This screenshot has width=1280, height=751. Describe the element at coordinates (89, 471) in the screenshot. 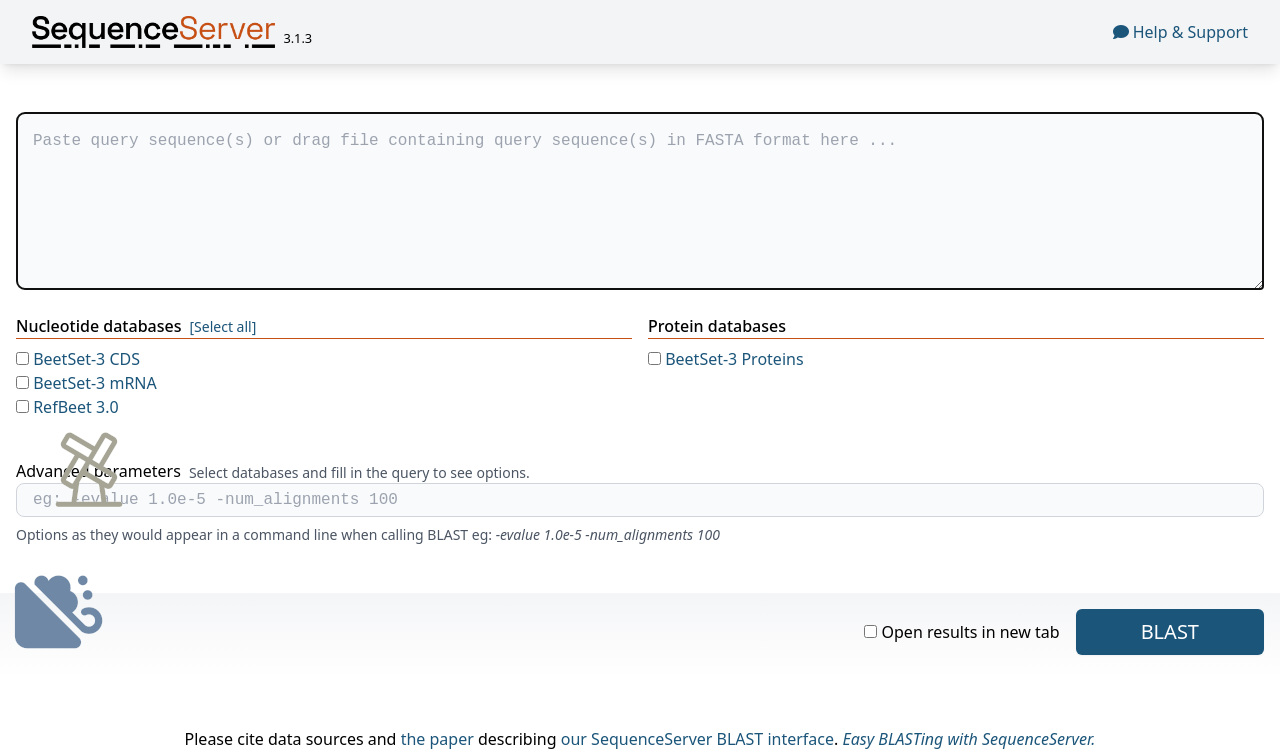

I see `indicates wind or renewable energy settings` at that location.